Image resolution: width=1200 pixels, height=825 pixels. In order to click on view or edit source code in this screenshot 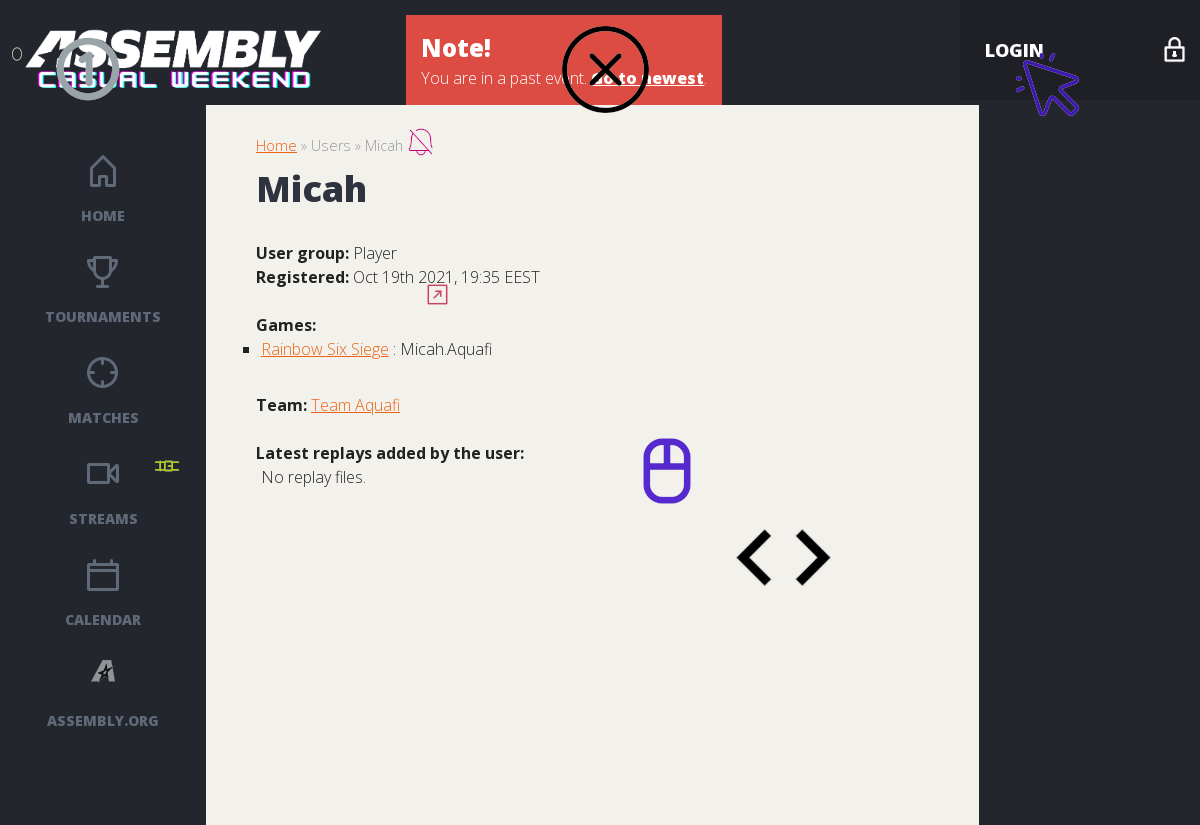, I will do `click(783, 557)`.